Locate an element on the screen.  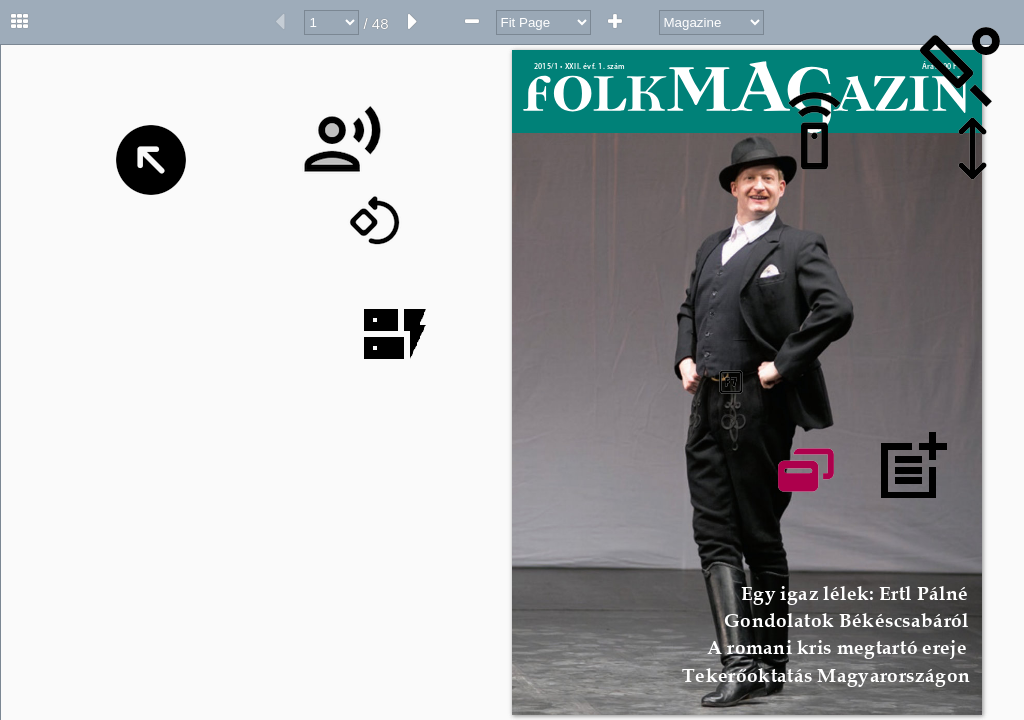
press F7 function key is located at coordinates (731, 382).